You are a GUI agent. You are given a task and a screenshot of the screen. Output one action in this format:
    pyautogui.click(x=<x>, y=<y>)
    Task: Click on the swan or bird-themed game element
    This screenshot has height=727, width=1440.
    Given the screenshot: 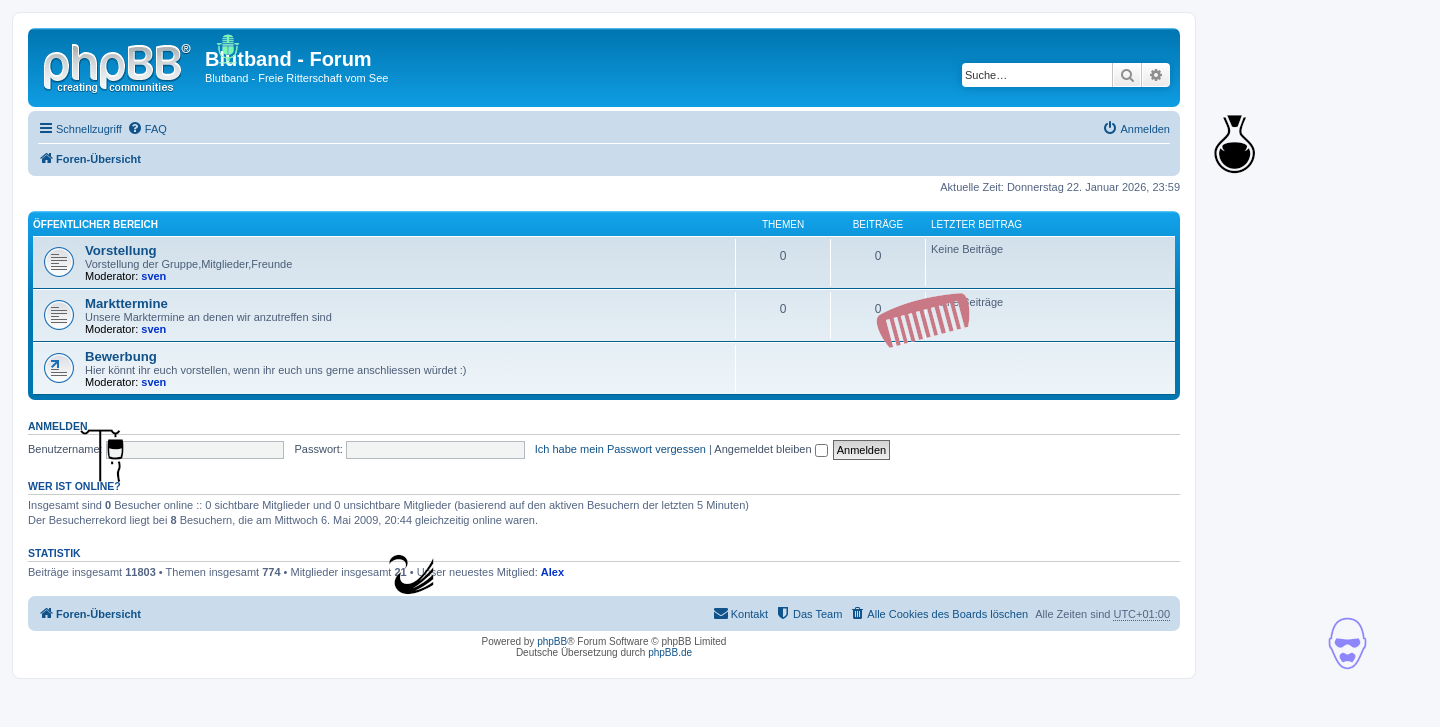 What is the action you would take?
    pyautogui.click(x=411, y=572)
    